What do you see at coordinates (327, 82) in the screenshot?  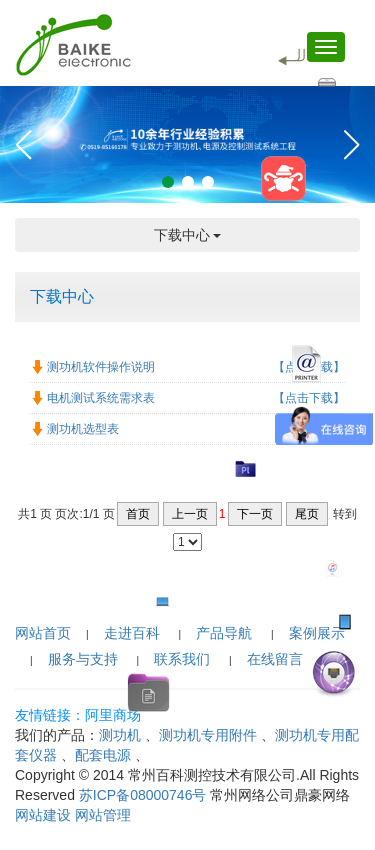 I see `access time capsule backup drive in sidebar` at bounding box center [327, 82].